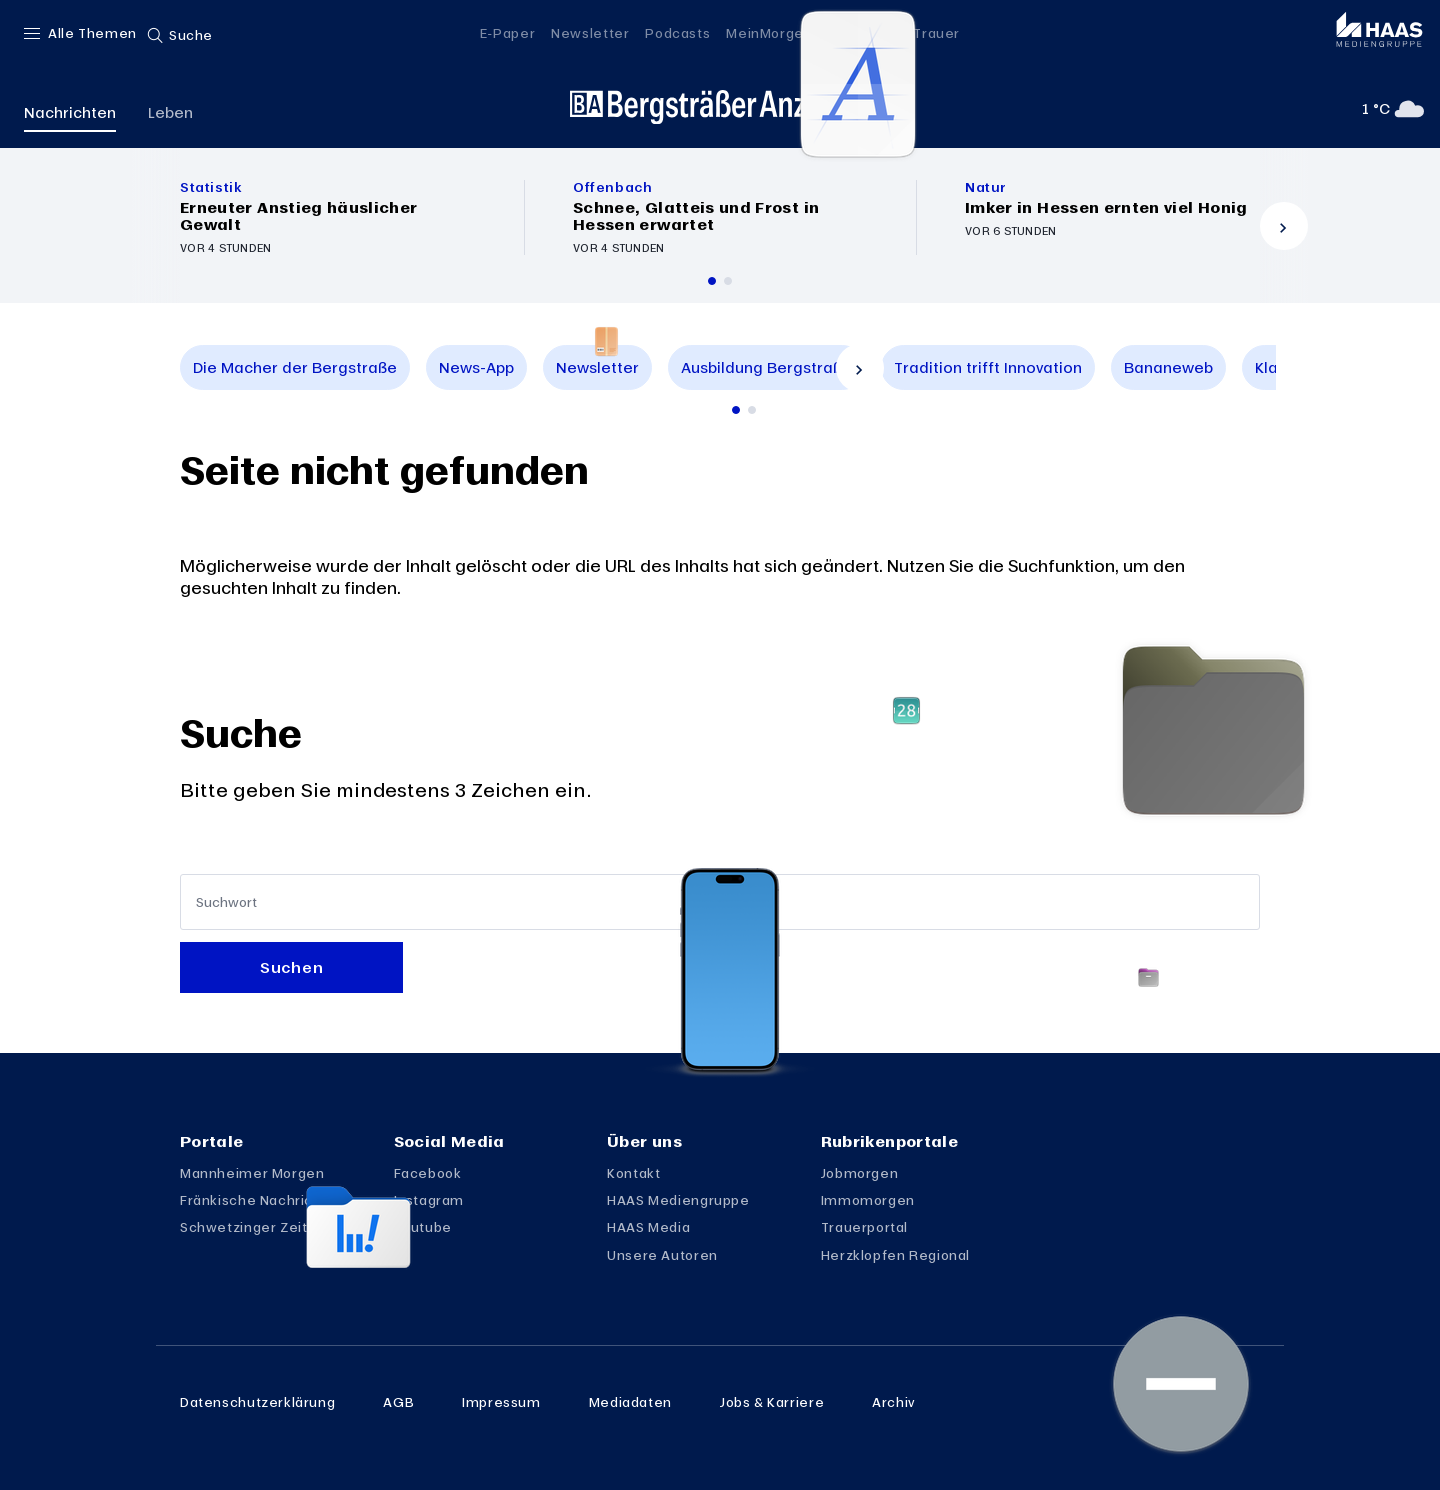 Image resolution: width=1440 pixels, height=1490 pixels. What do you see at coordinates (1148, 977) in the screenshot?
I see `open the file manager application` at bounding box center [1148, 977].